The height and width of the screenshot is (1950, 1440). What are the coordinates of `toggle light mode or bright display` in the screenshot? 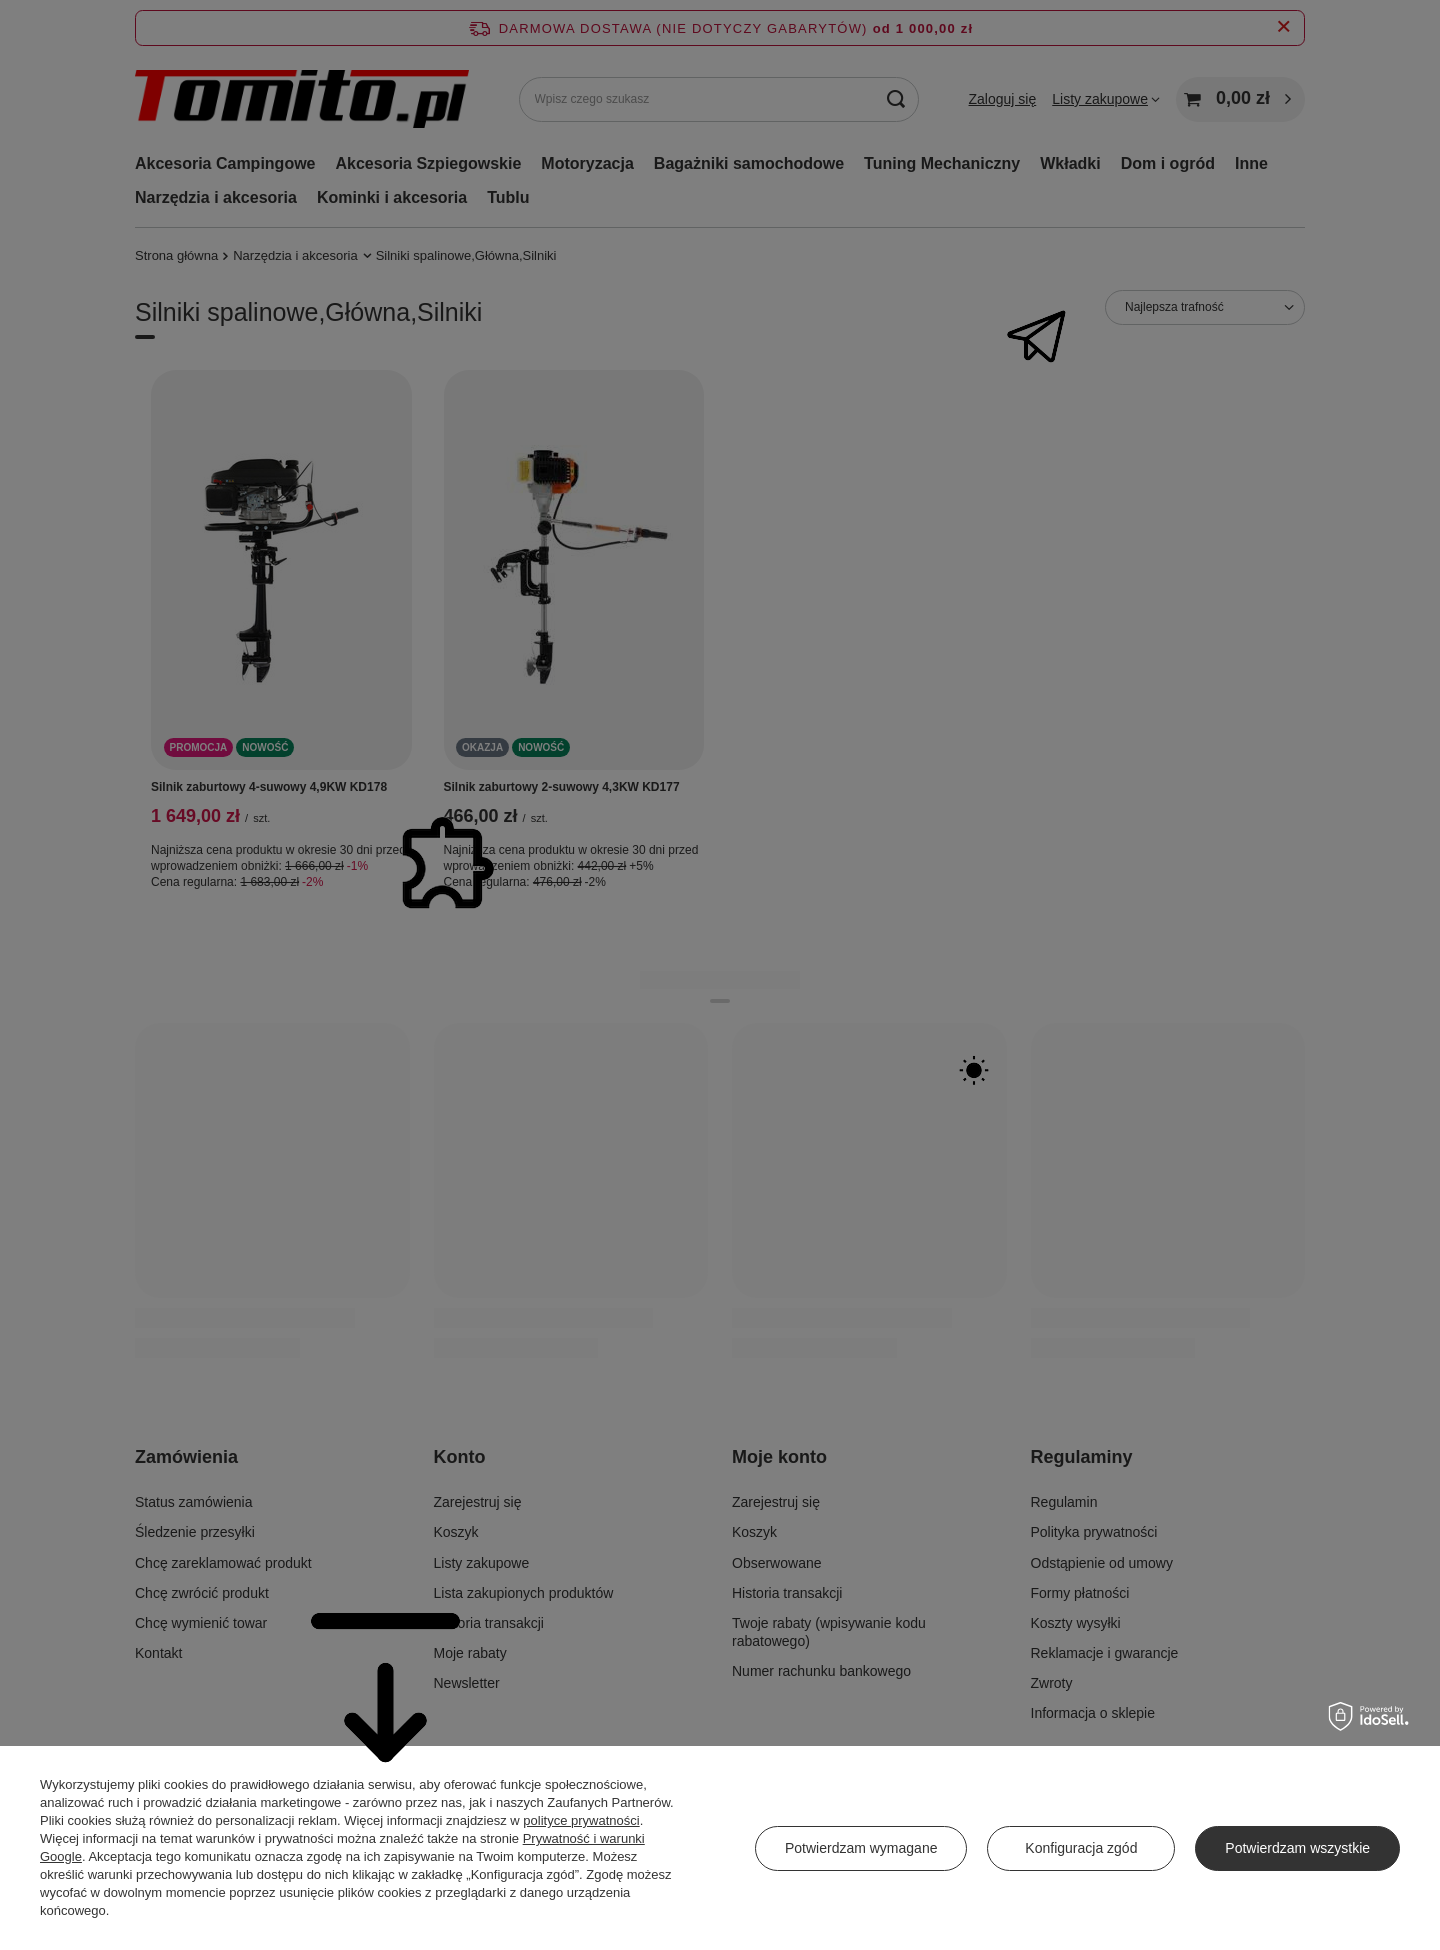 It's located at (974, 1071).